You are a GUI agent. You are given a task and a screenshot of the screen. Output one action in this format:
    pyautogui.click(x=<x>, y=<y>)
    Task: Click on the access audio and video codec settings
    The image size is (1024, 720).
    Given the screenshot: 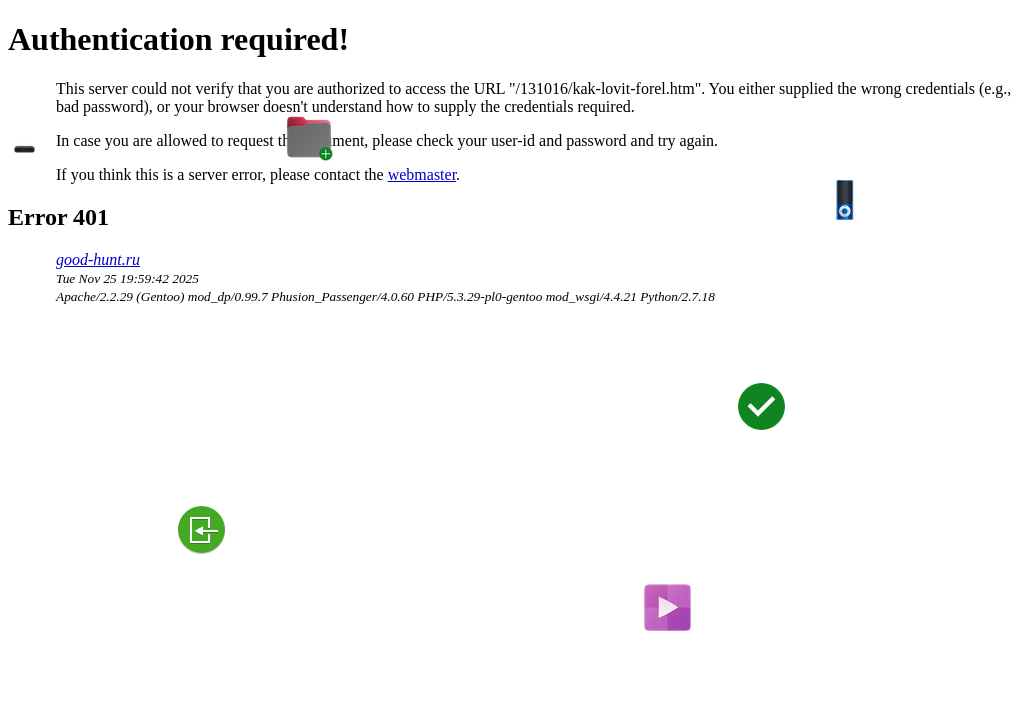 What is the action you would take?
    pyautogui.click(x=667, y=607)
    